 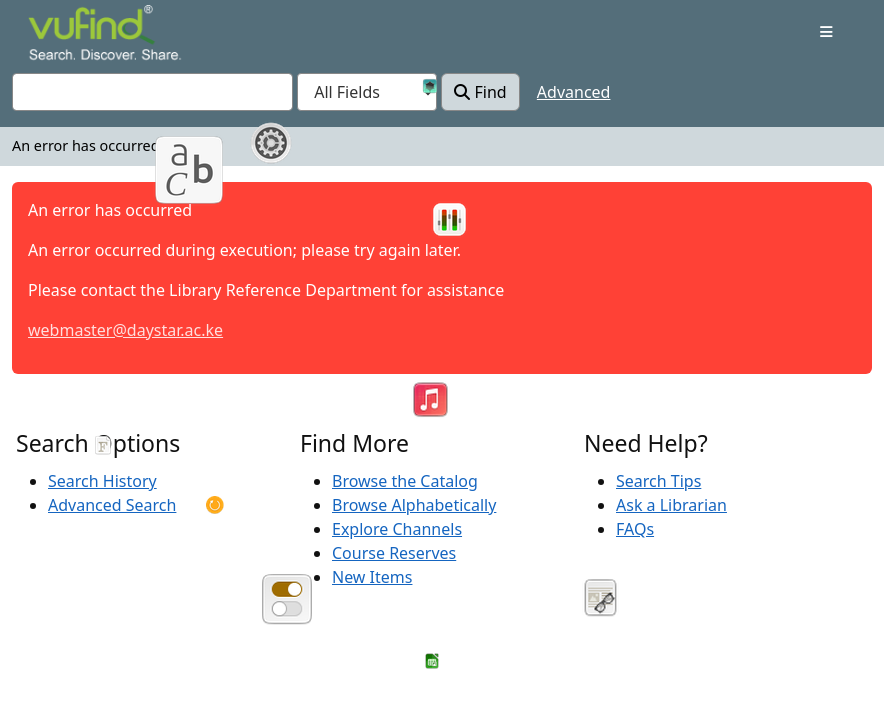 I want to click on launch gnome mines game, so click(x=430, y=86).